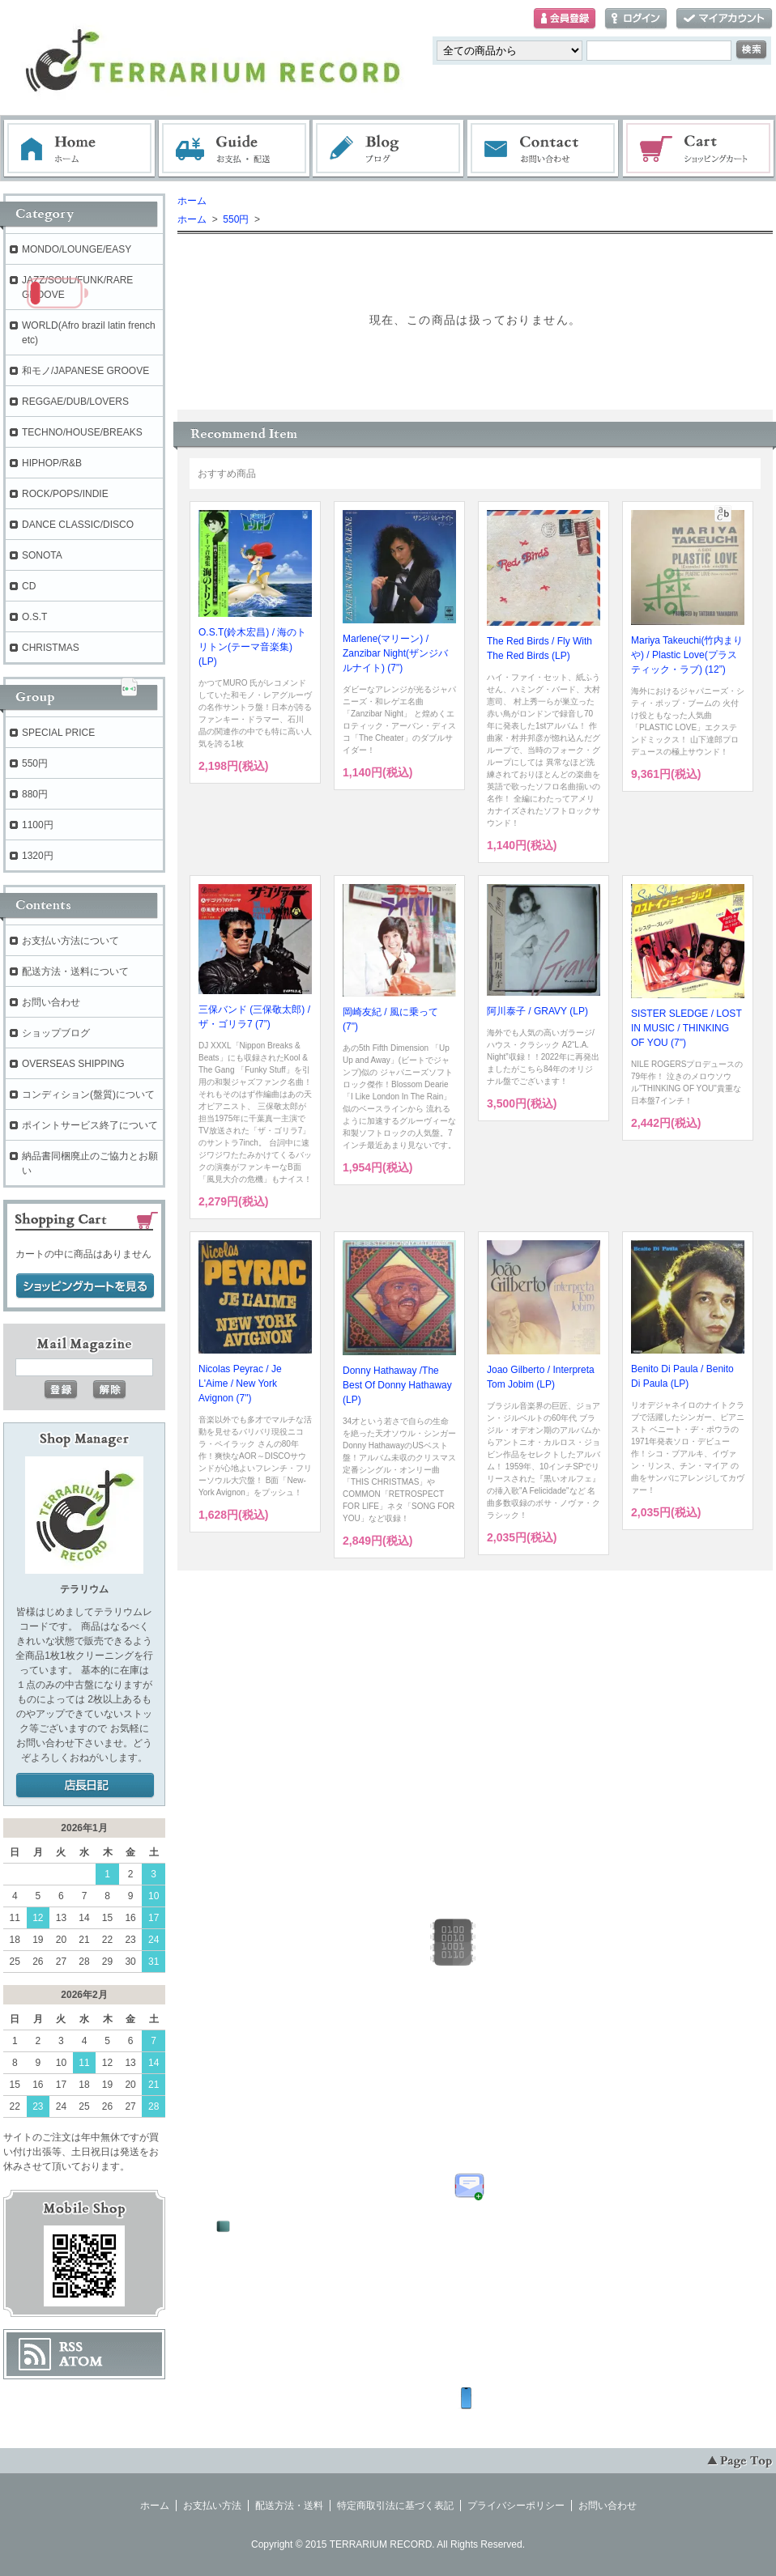 The width and height of the screenshot is (776, 2576). What do you see at coordinates (129, 687) in the screenshot?
I see `a systemd unit configuration file` at bounding box center [129, 687].